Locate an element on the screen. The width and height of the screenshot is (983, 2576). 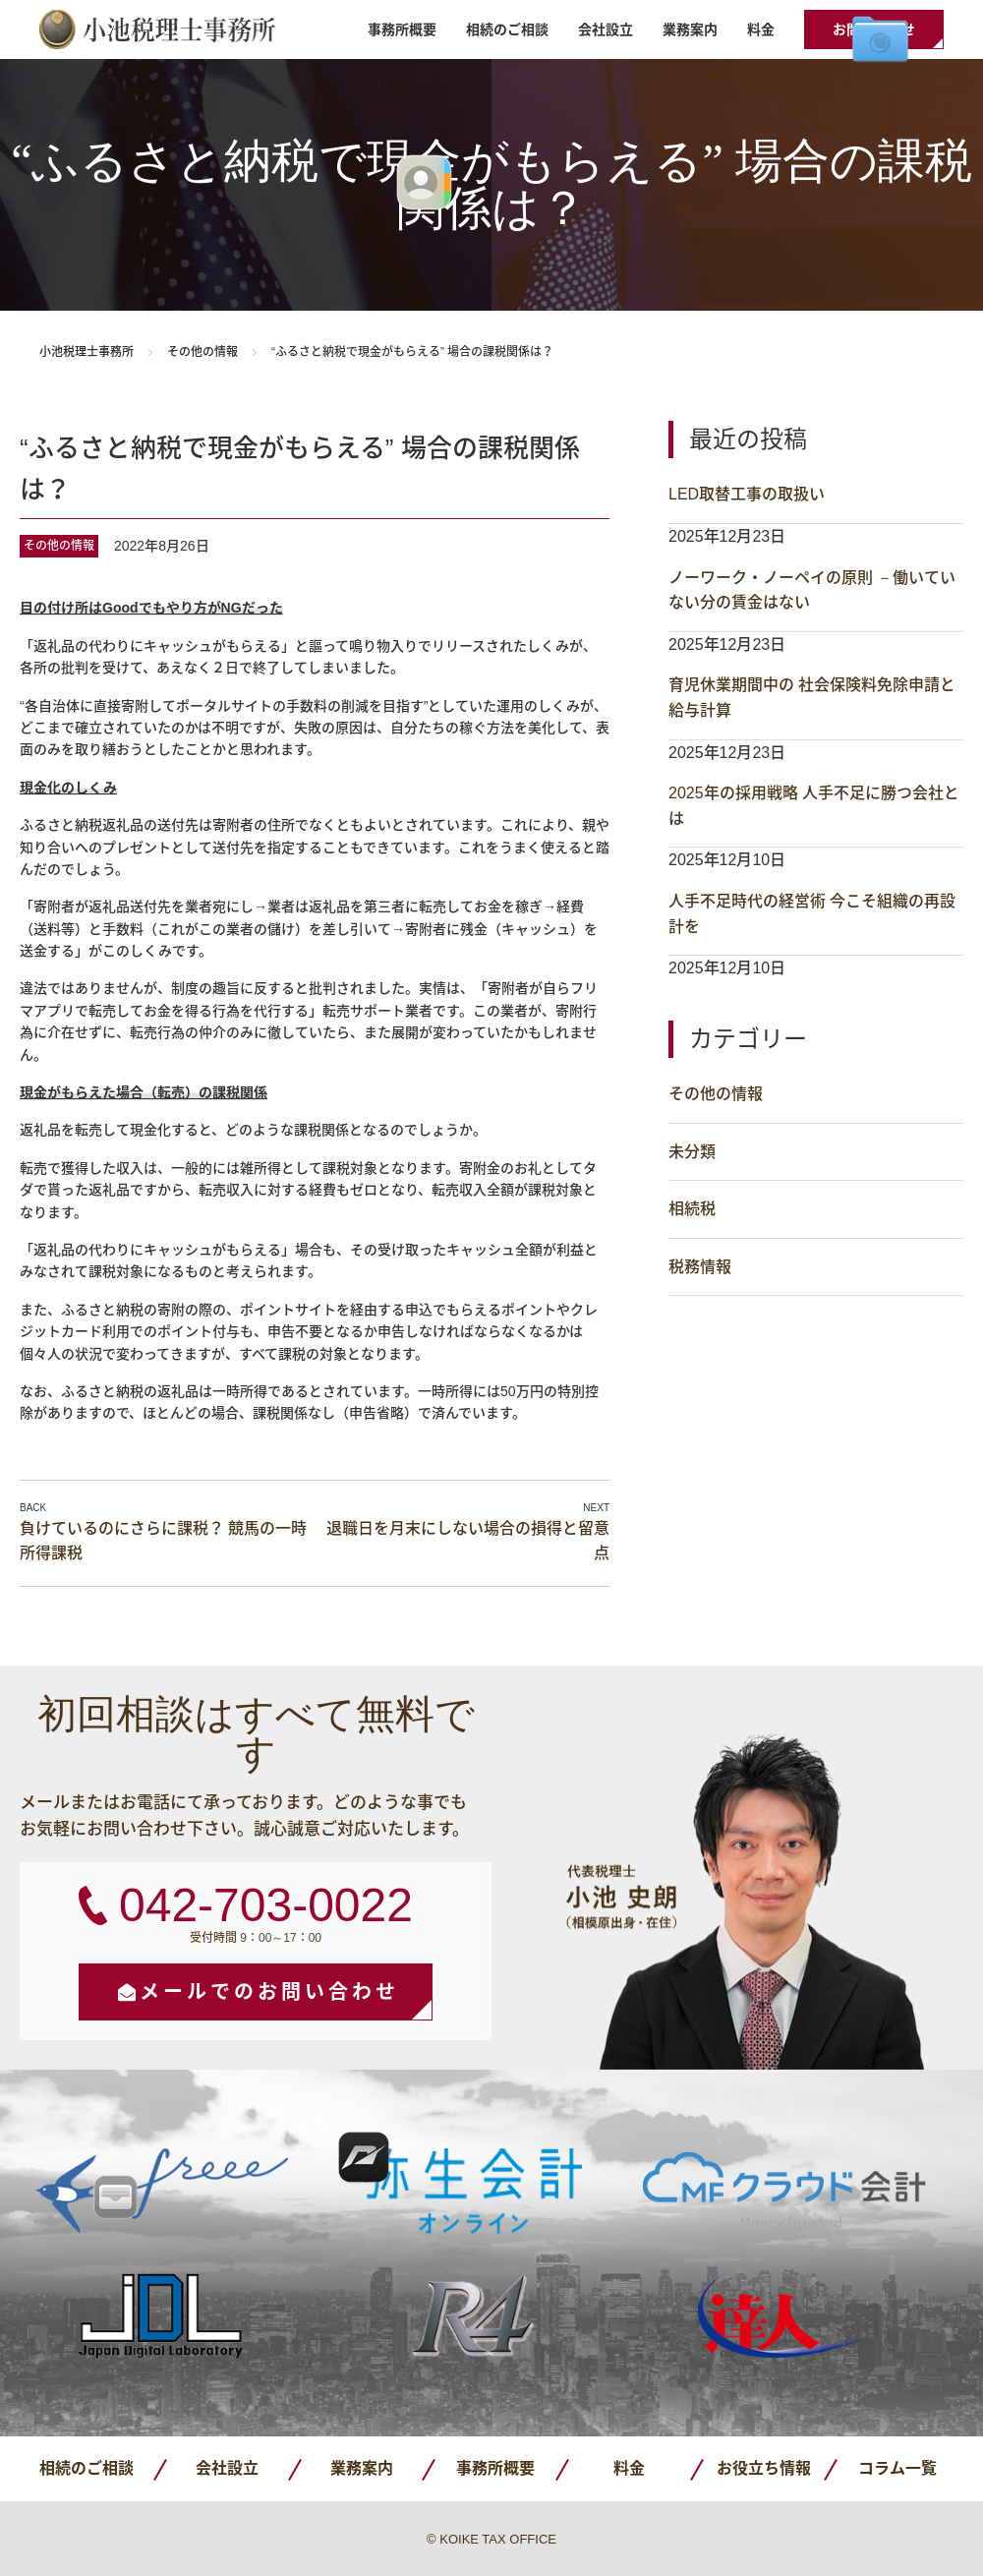
launch need for speed shift racing game is located at coordinates (364, 2157).